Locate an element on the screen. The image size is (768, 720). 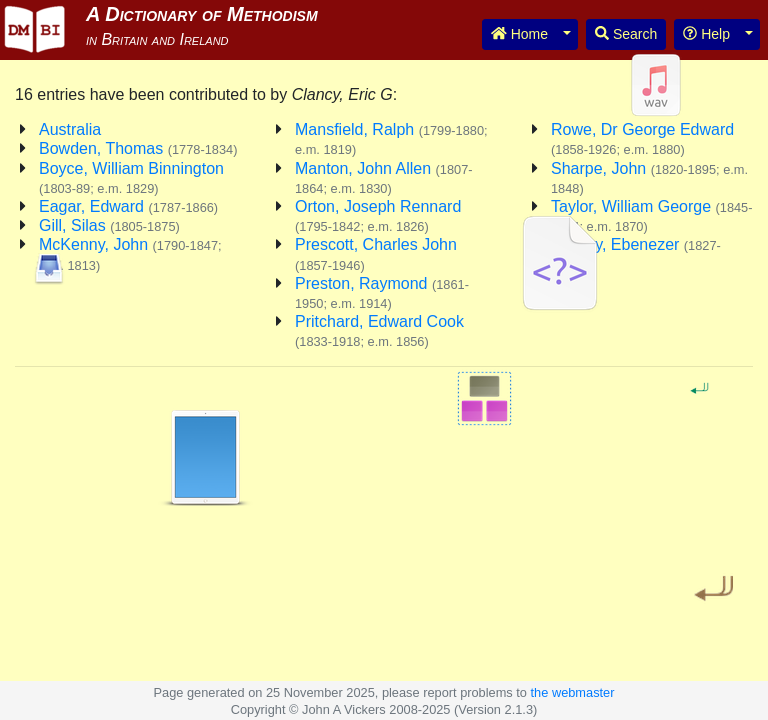
an audio file in wav format is located at coordinates (656, 85).